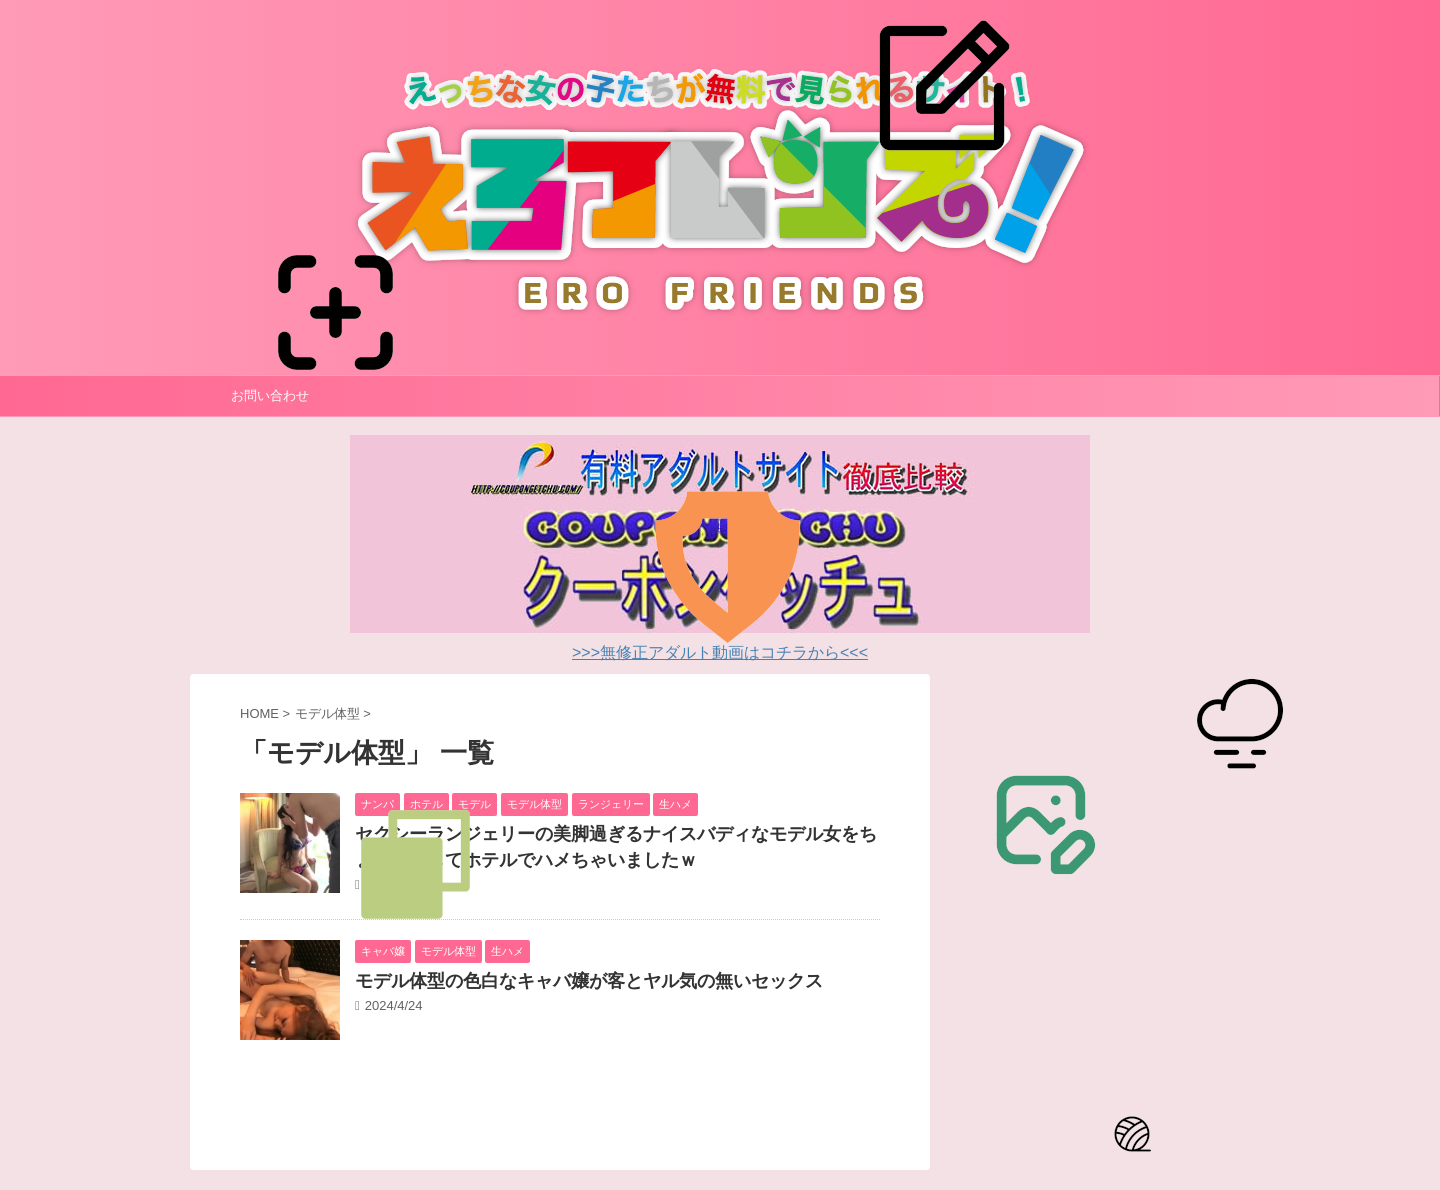 The image size is (1440, 1190). I want to click on access knitting or crochet projects, so click(1132, 1134).